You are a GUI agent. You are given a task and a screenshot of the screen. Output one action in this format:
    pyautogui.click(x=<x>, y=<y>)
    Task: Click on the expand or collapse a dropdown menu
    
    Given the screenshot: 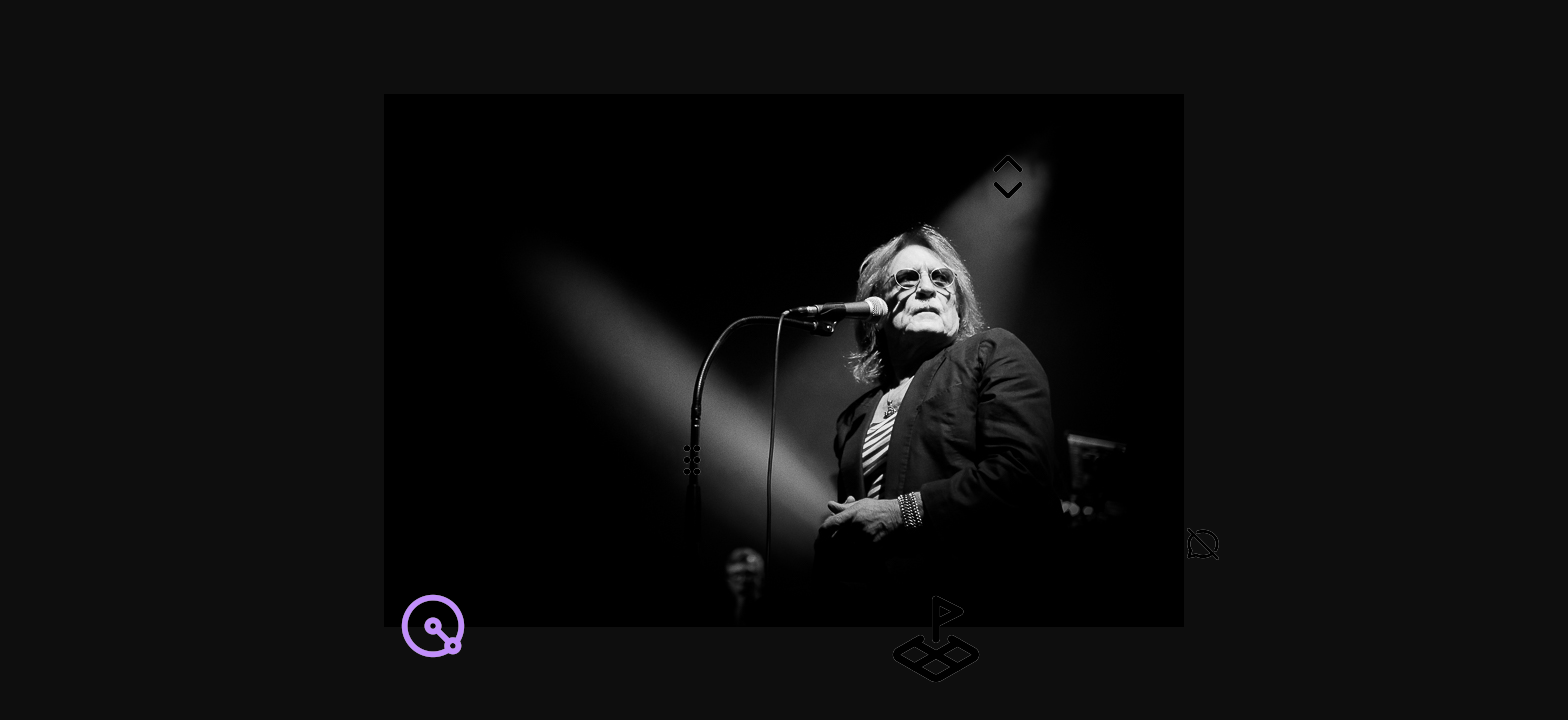 What is the action you would take?
    pyautogui.click(x=1008, y=177)
    